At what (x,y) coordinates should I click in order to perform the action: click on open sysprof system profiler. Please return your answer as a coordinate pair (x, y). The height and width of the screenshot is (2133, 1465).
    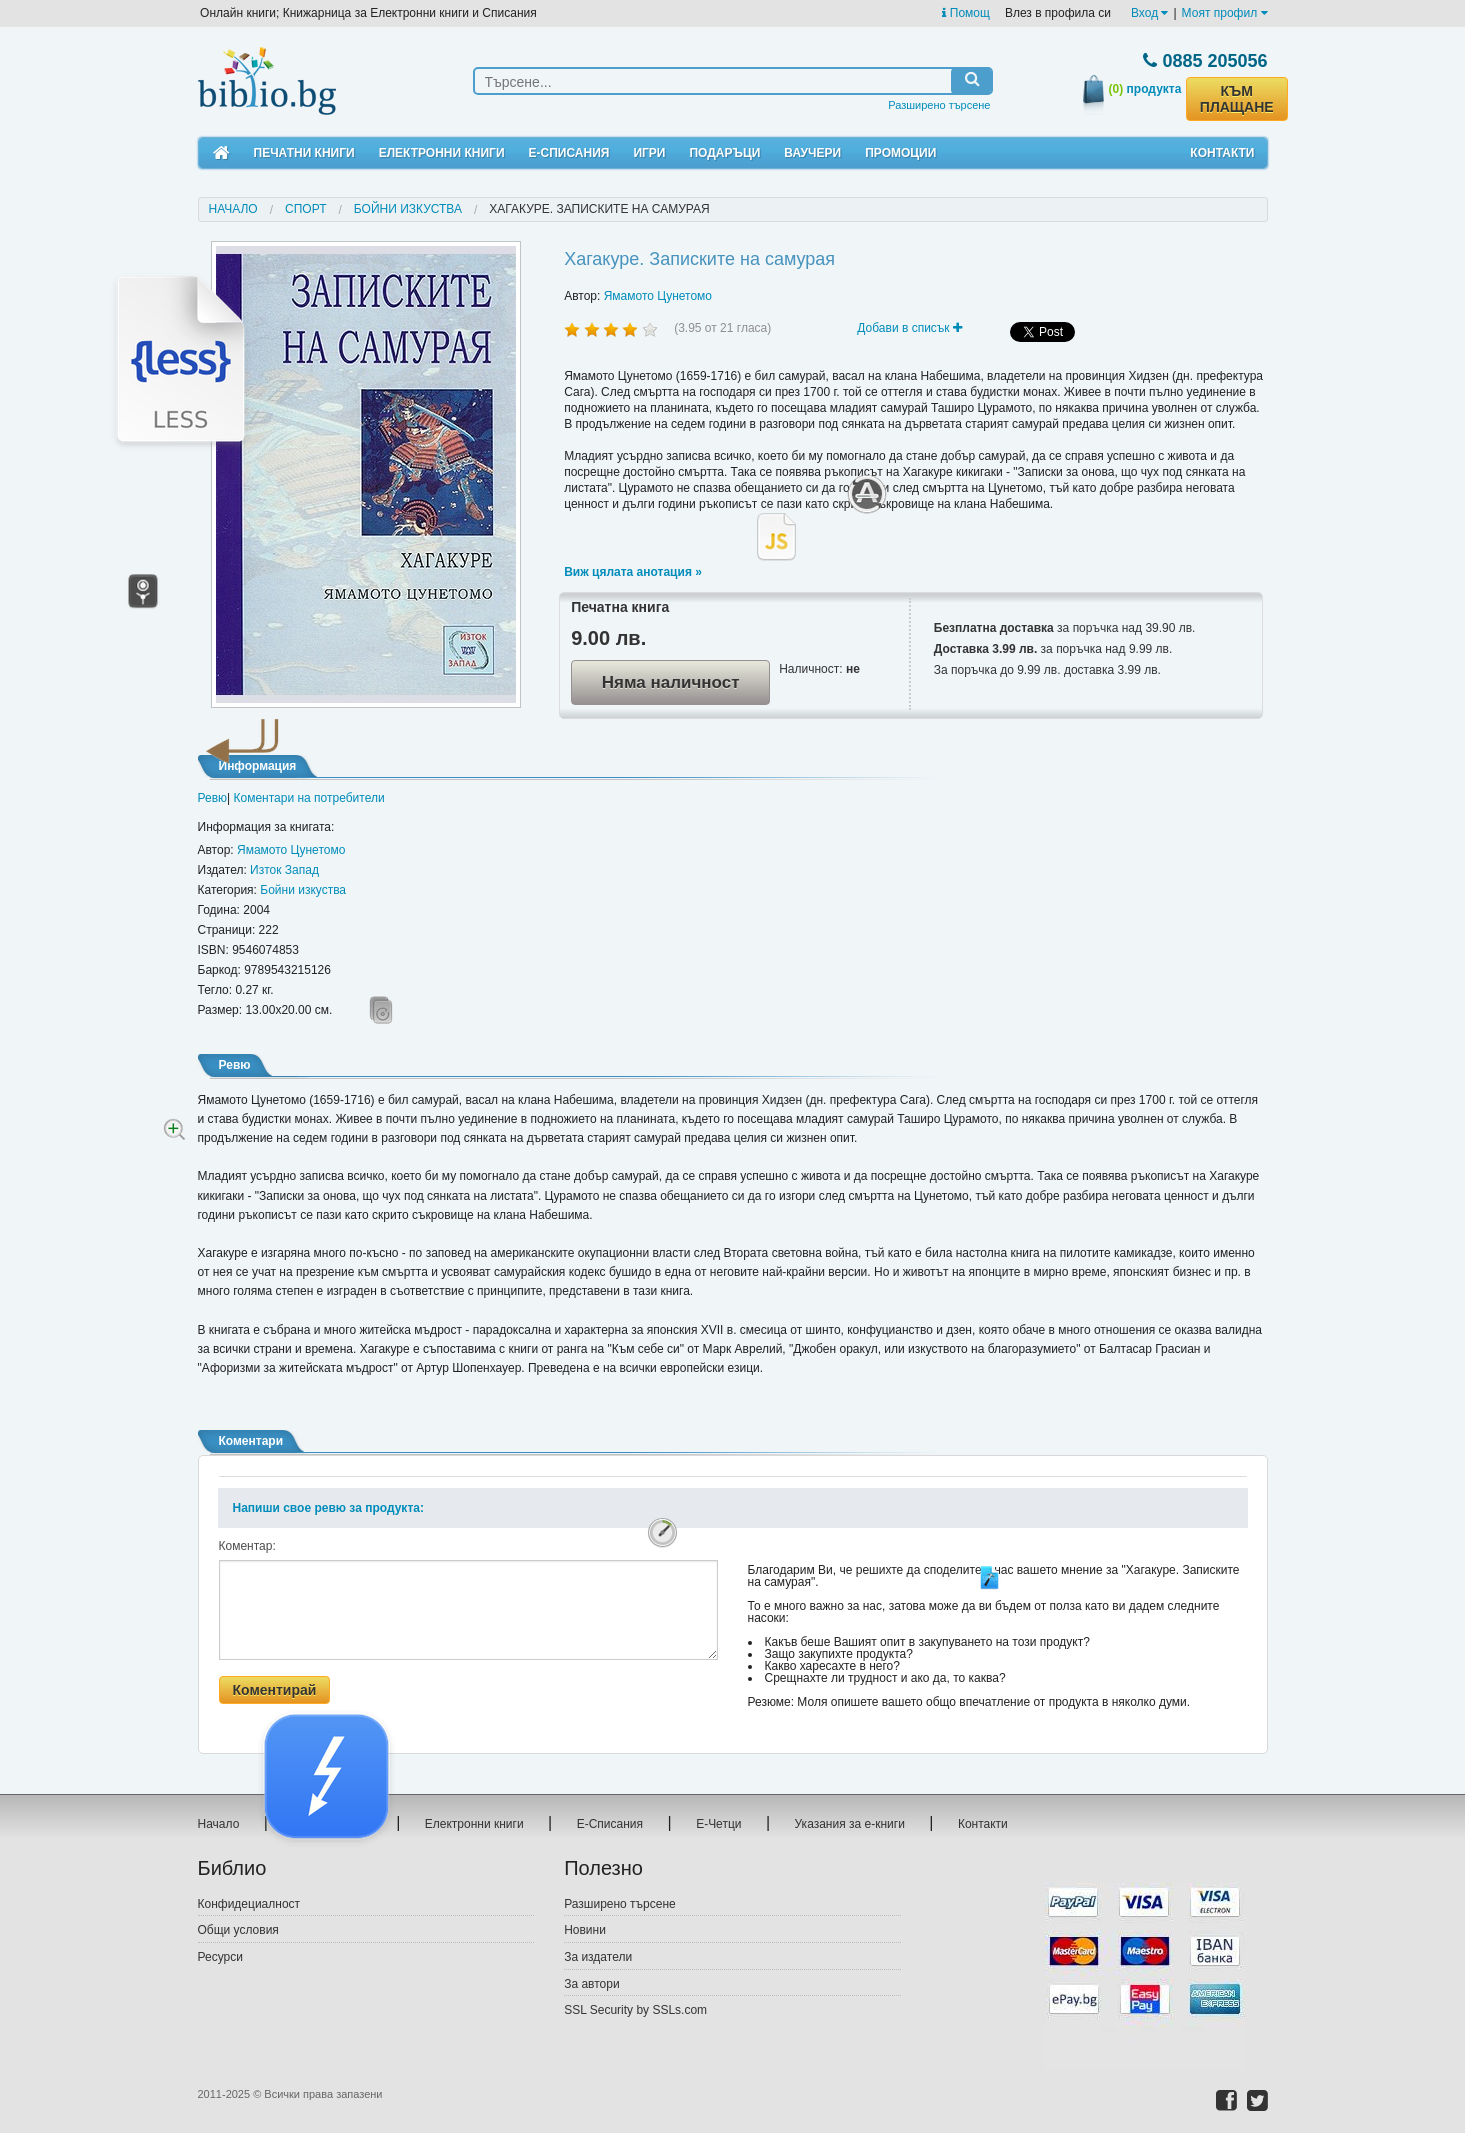
    Looking at the image, I should click on (662, 1532).